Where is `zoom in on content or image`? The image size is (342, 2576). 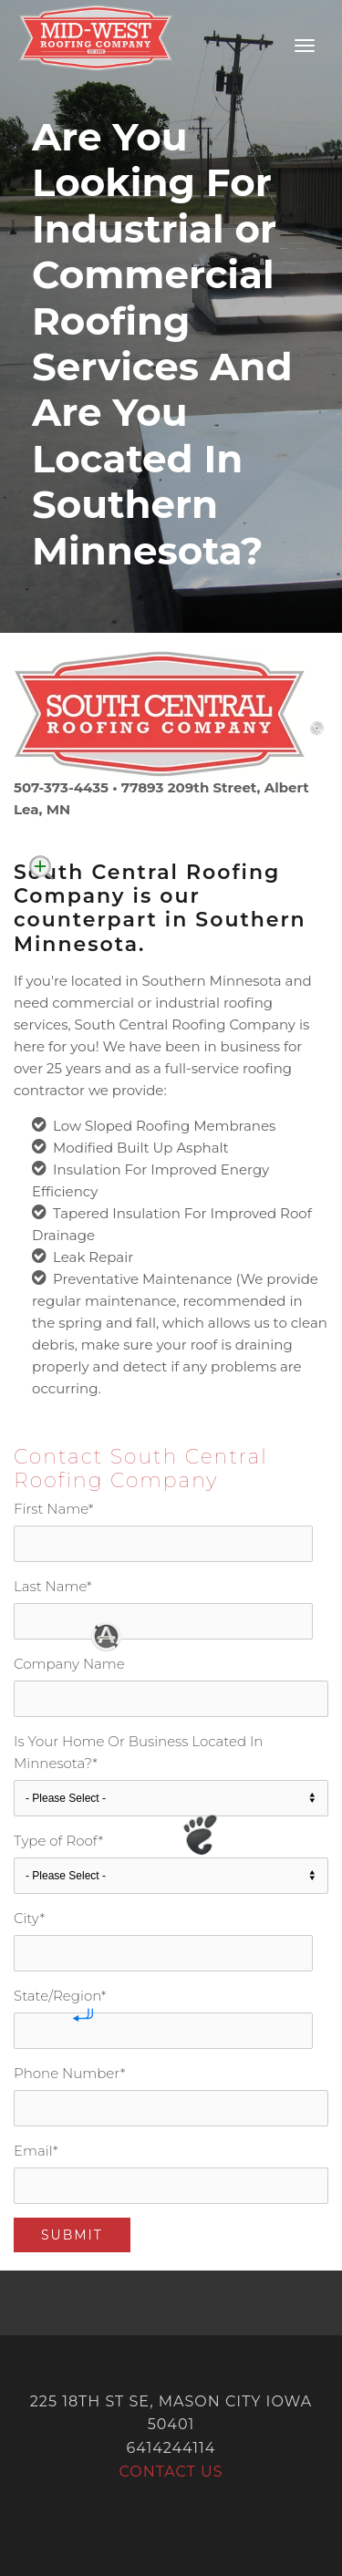 zoom in on content or image is located at coordinates (41, 867).